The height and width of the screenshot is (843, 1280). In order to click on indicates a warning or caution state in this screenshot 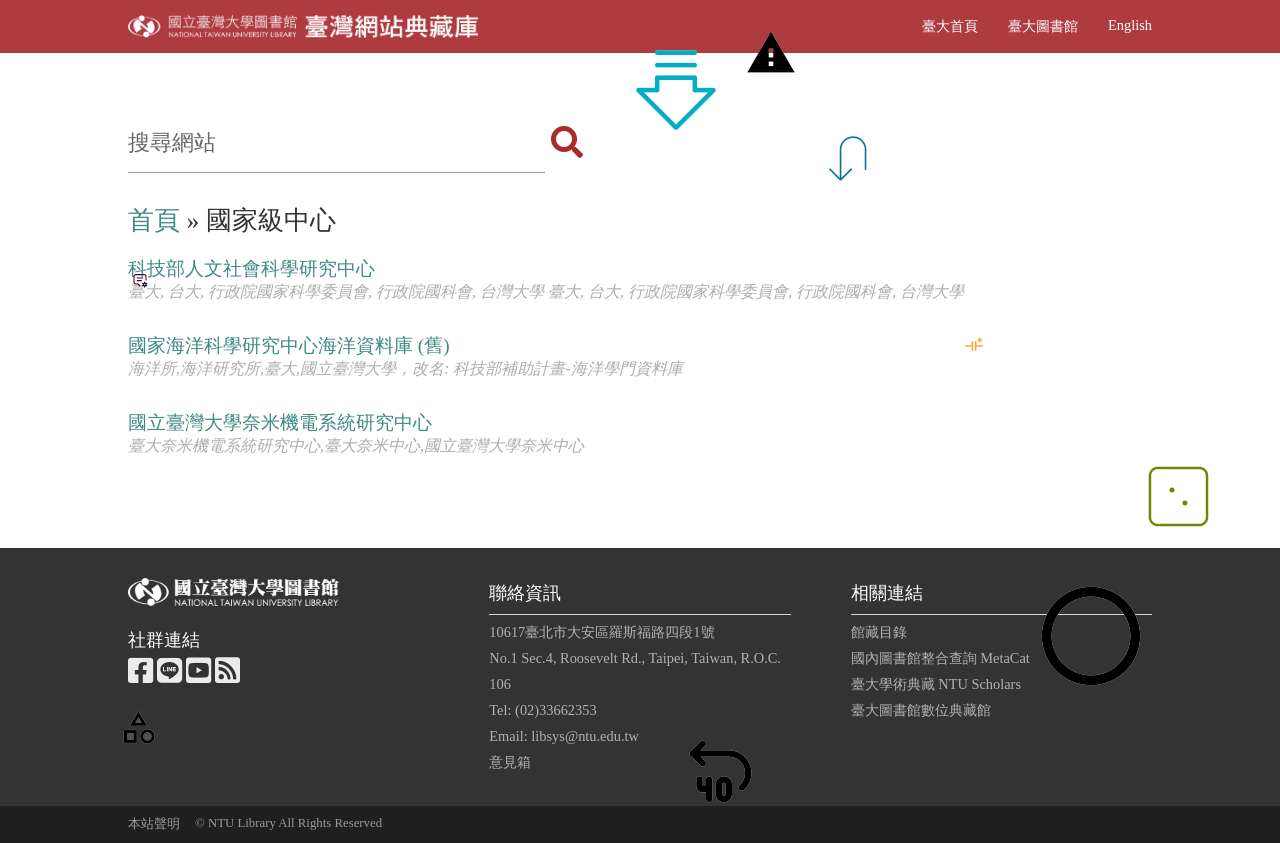, I will do `click(771, 53)`.